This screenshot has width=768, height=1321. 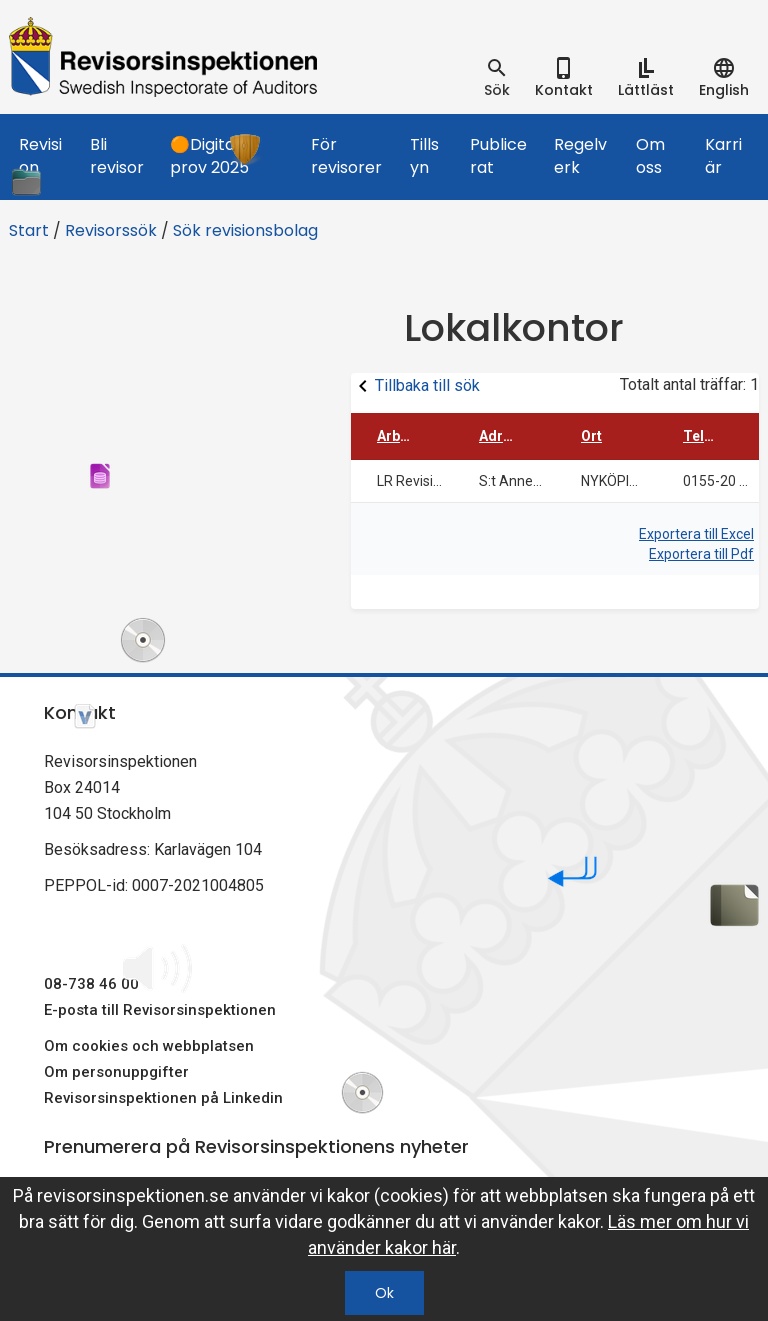 I want to click on indicates a valid drop target for moving files into this folder, so click(x=26, y=181).